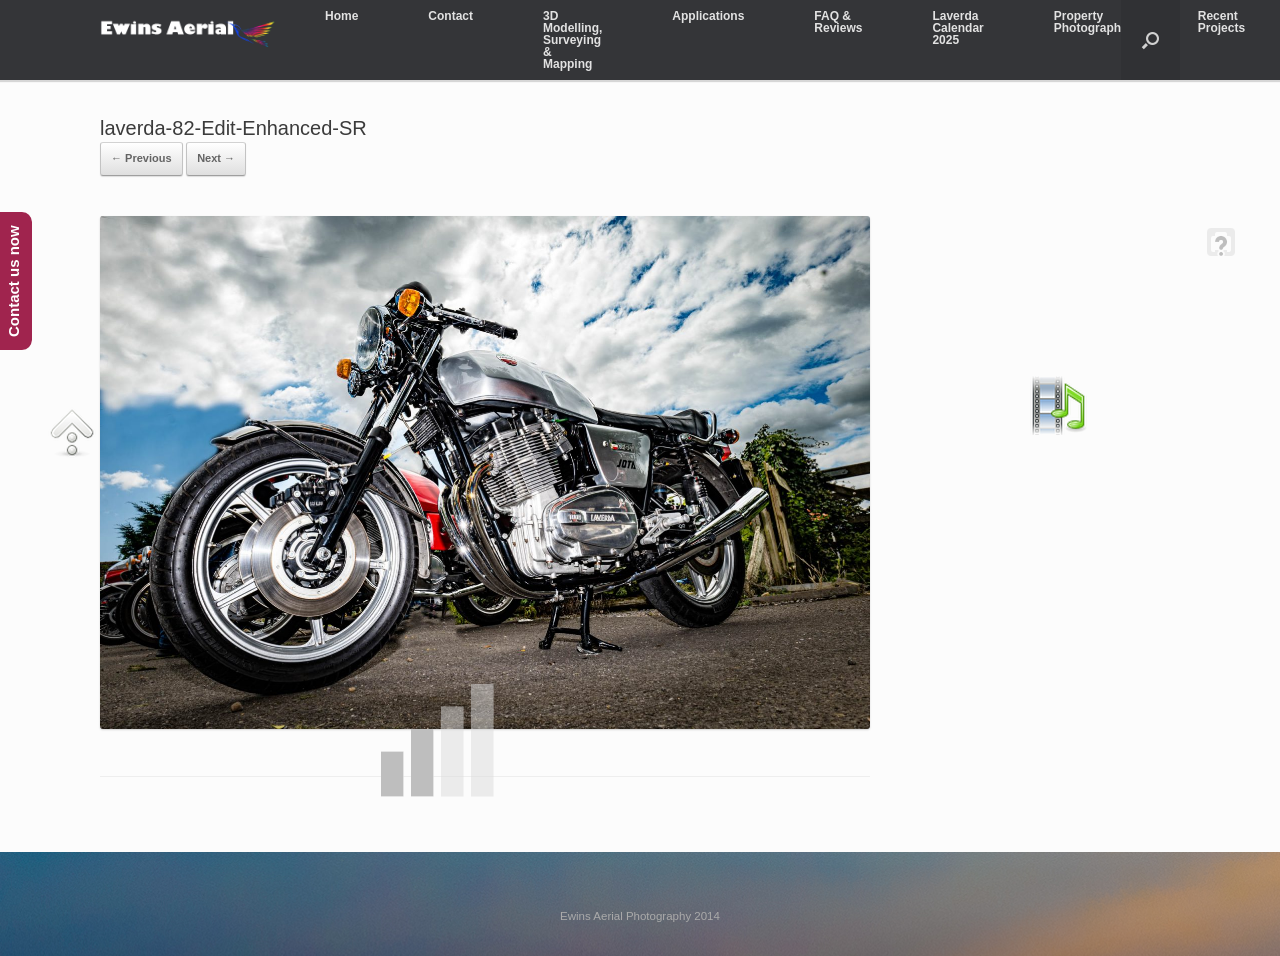 The height and width of the screenshot is (956, 1280). Describe the element at coordinates (71, 433) in the screenshot. I see `navigate up one level in a directory or list` at that location.